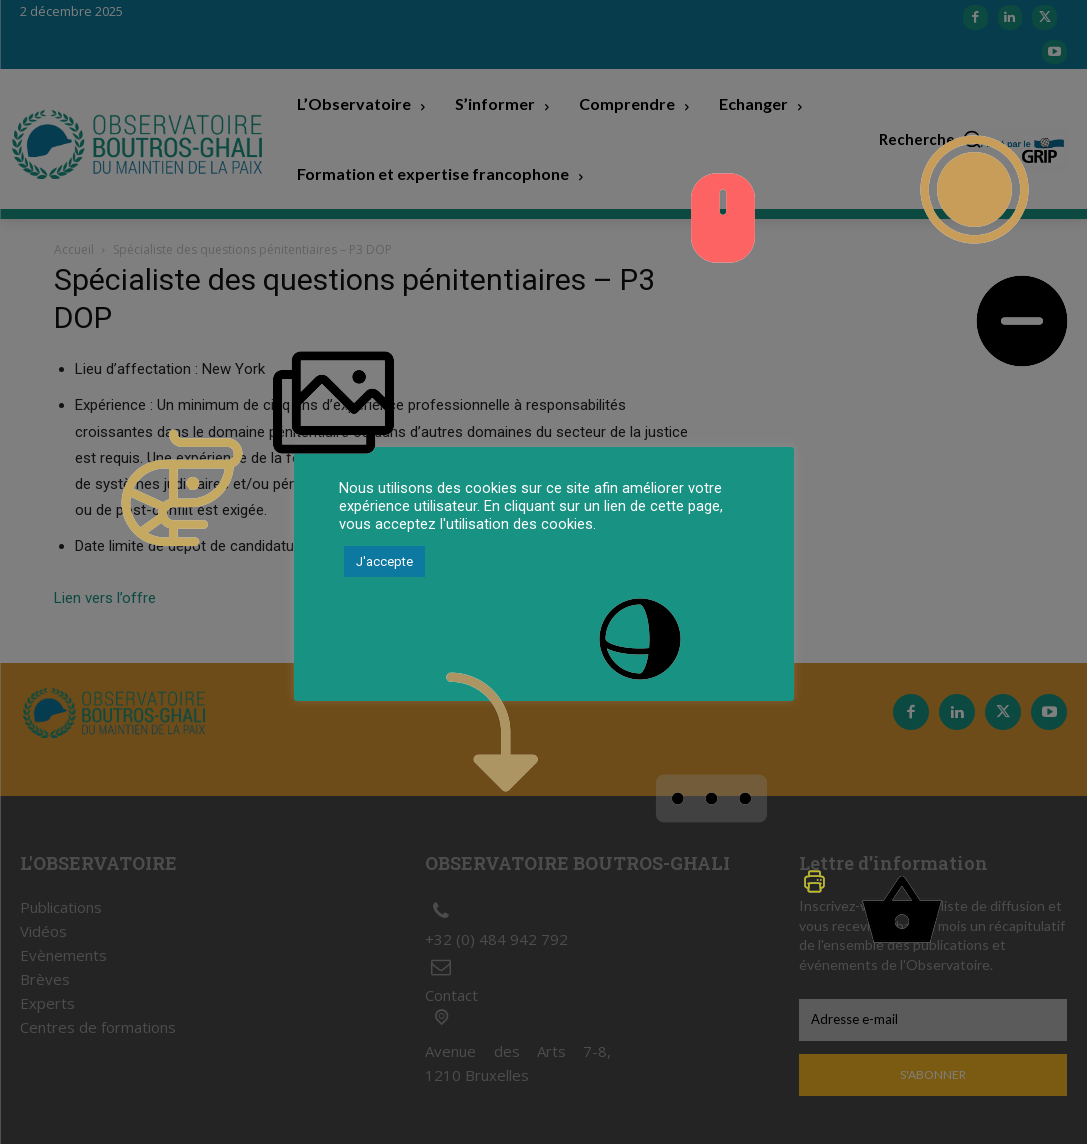 This screenshot has width=1087, height=1144. What do you see at coordinates (814, 881) in the screenshot?
I see `print the current document` at bounding box center [814, 881].